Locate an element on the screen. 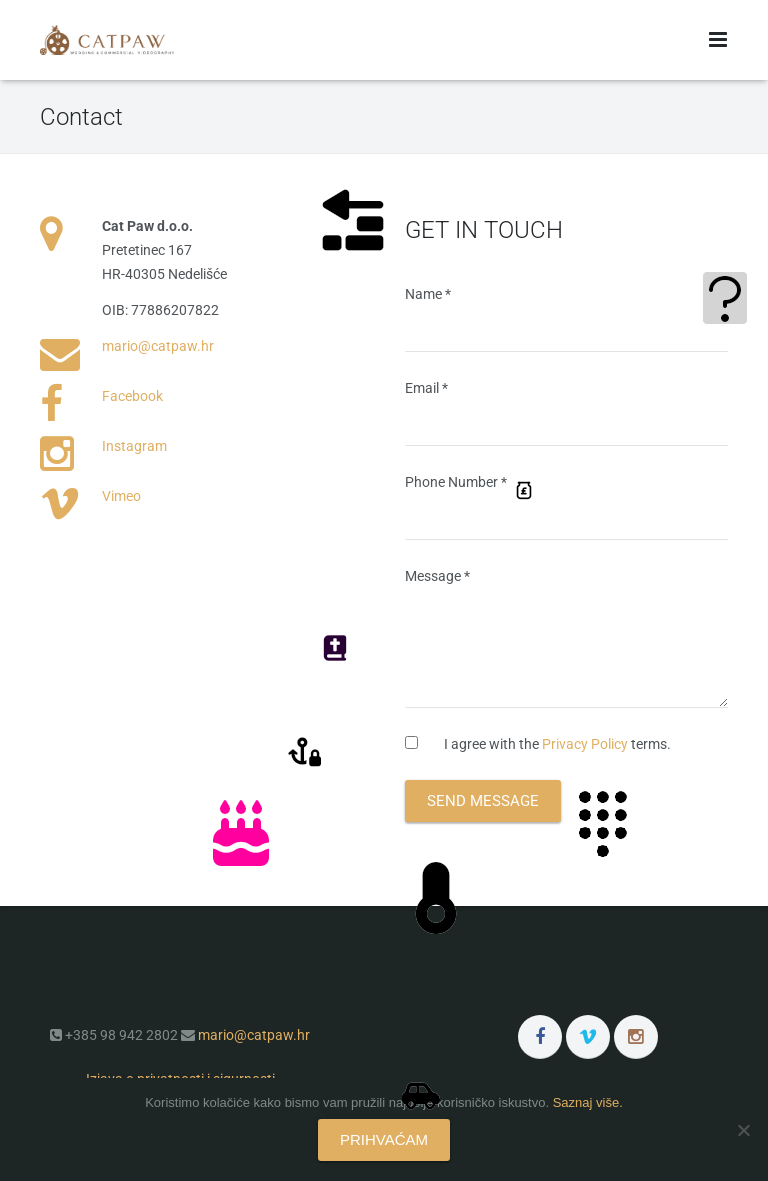 The width and height of the screenshot is (768, 1181). access bible or religious texts is located at coordinates (335, 648).